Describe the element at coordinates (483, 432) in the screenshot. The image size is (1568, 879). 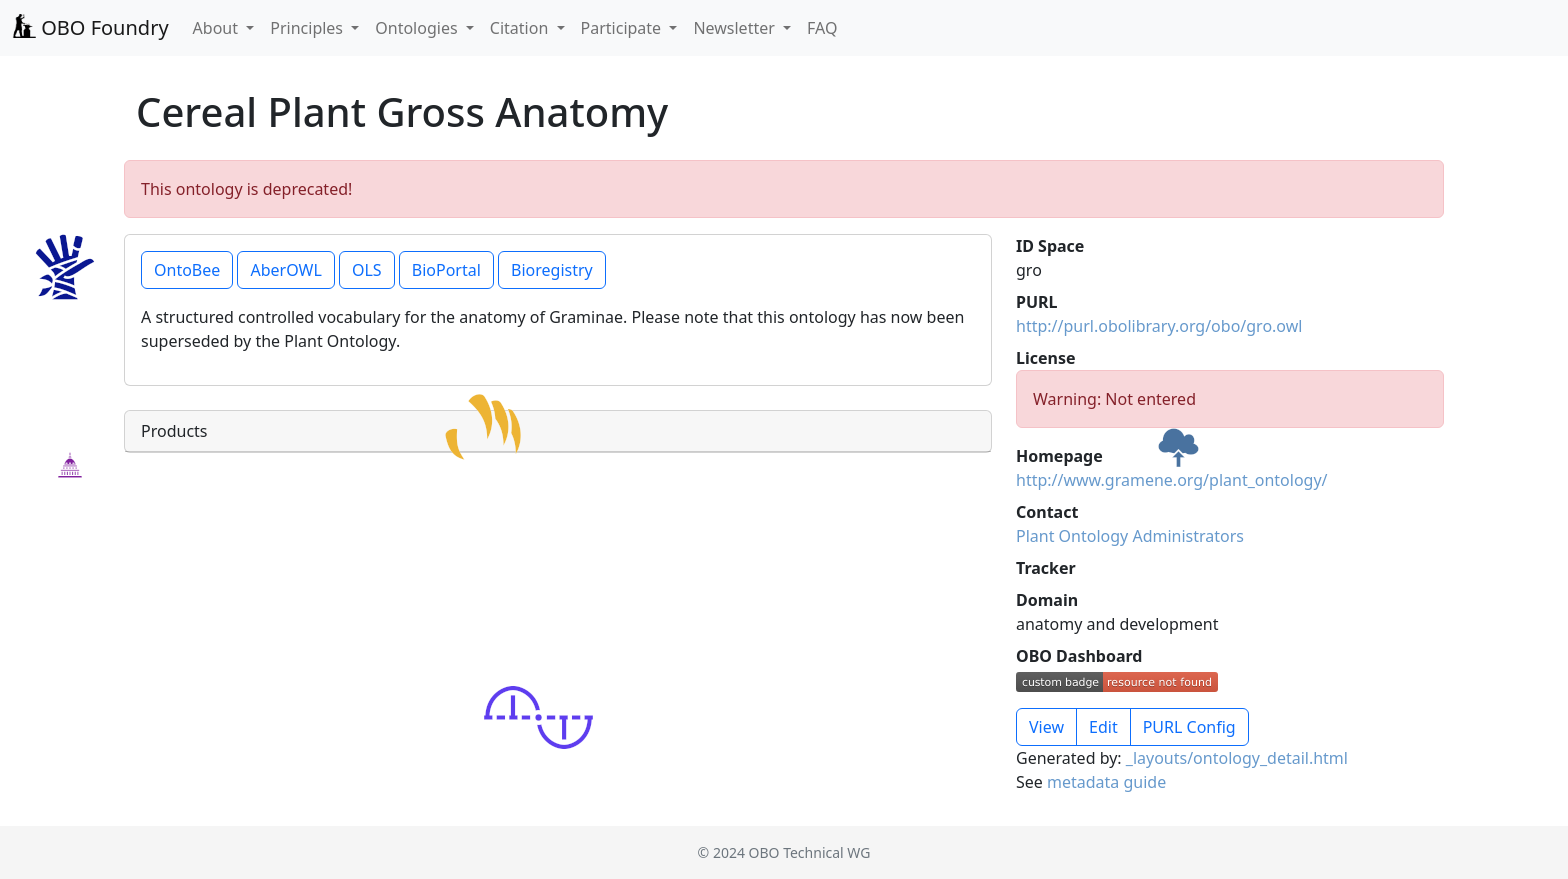
I see `activate grab or snatch ability` at that location.